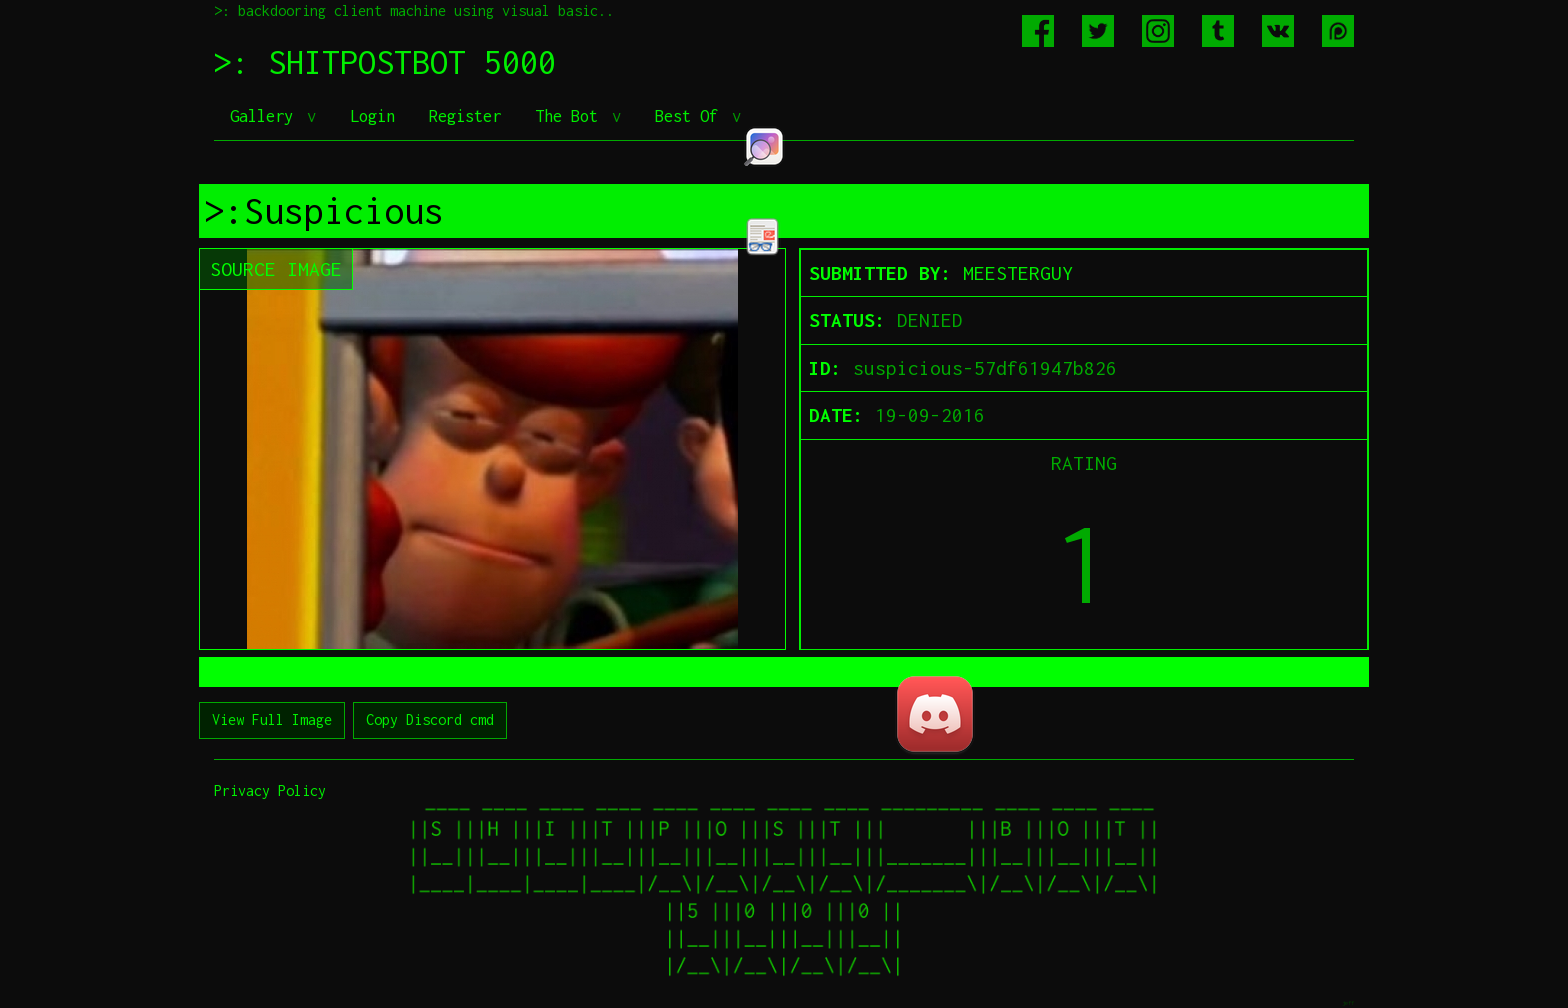 The height and width of the screenshot is (1008, 1568). Describe the element at coordinates (764, 146) in the screenshot. I see `open gnome loupe image viewer` at that location.